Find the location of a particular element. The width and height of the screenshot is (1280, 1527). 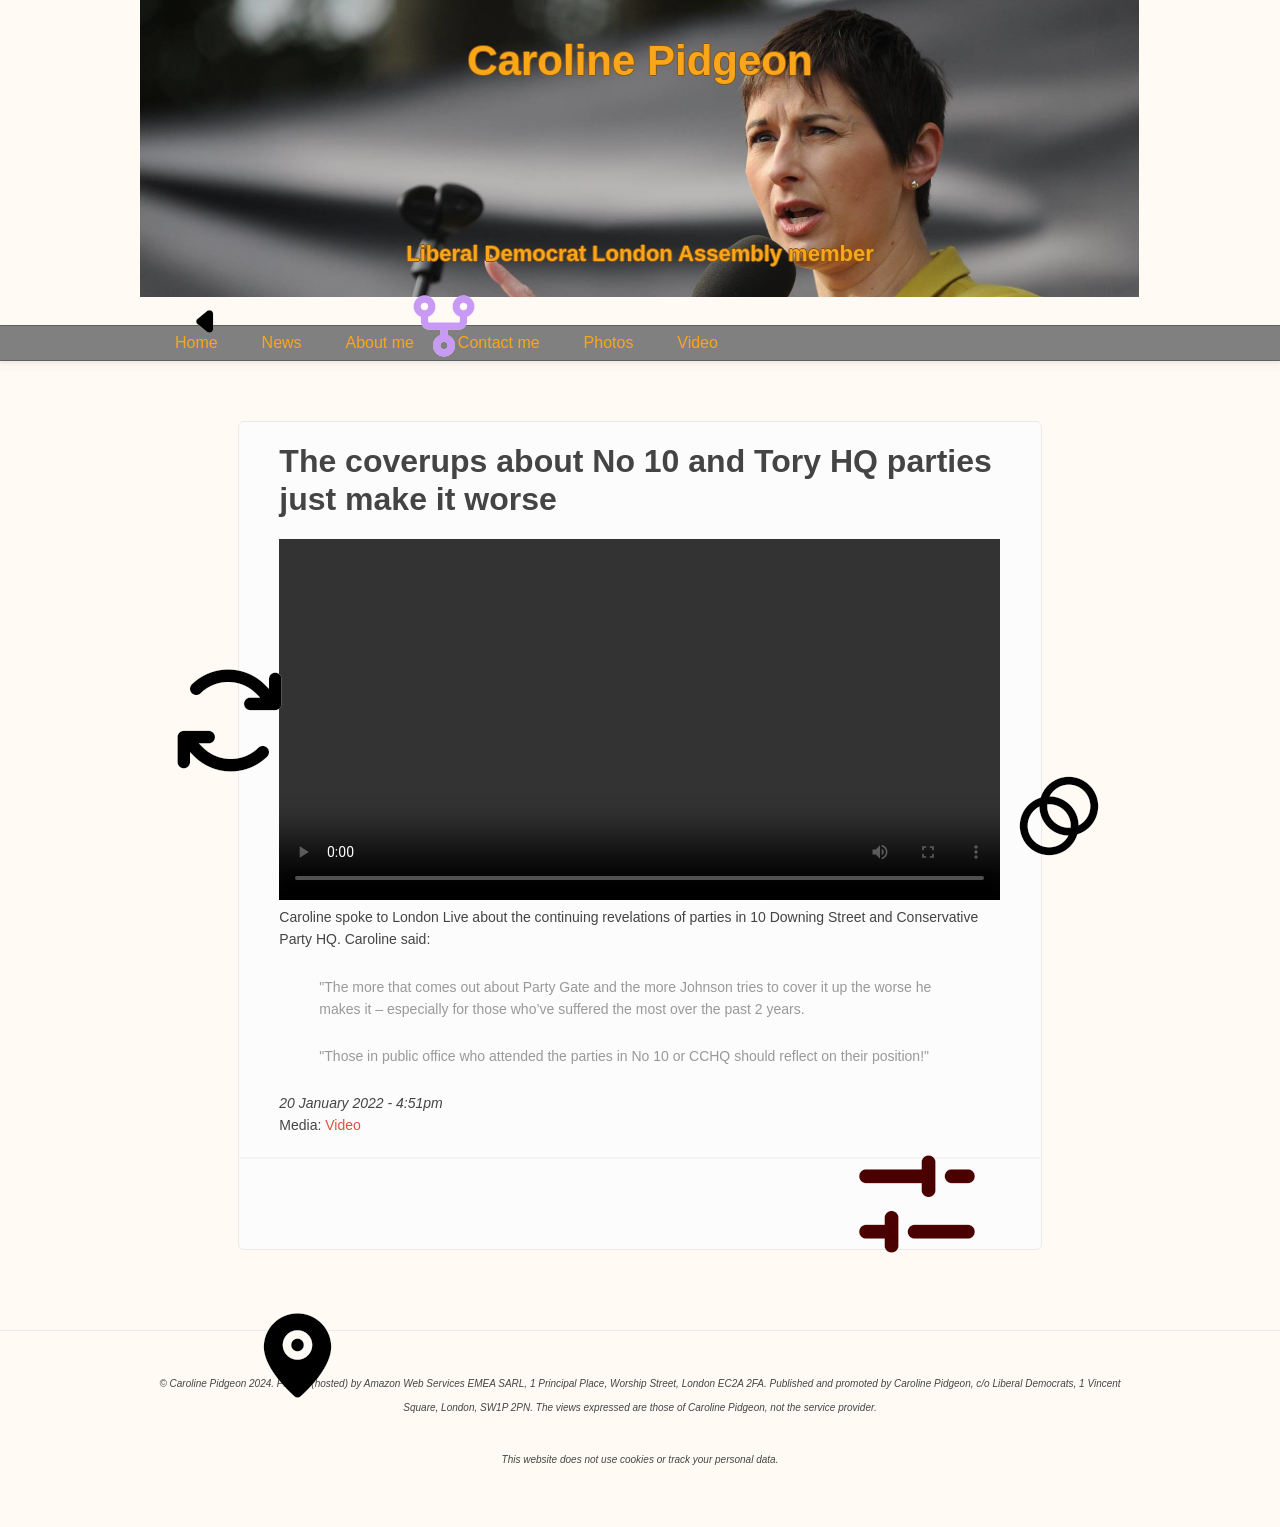

toggle blend mode settings is located at coordinates (1059, 816).